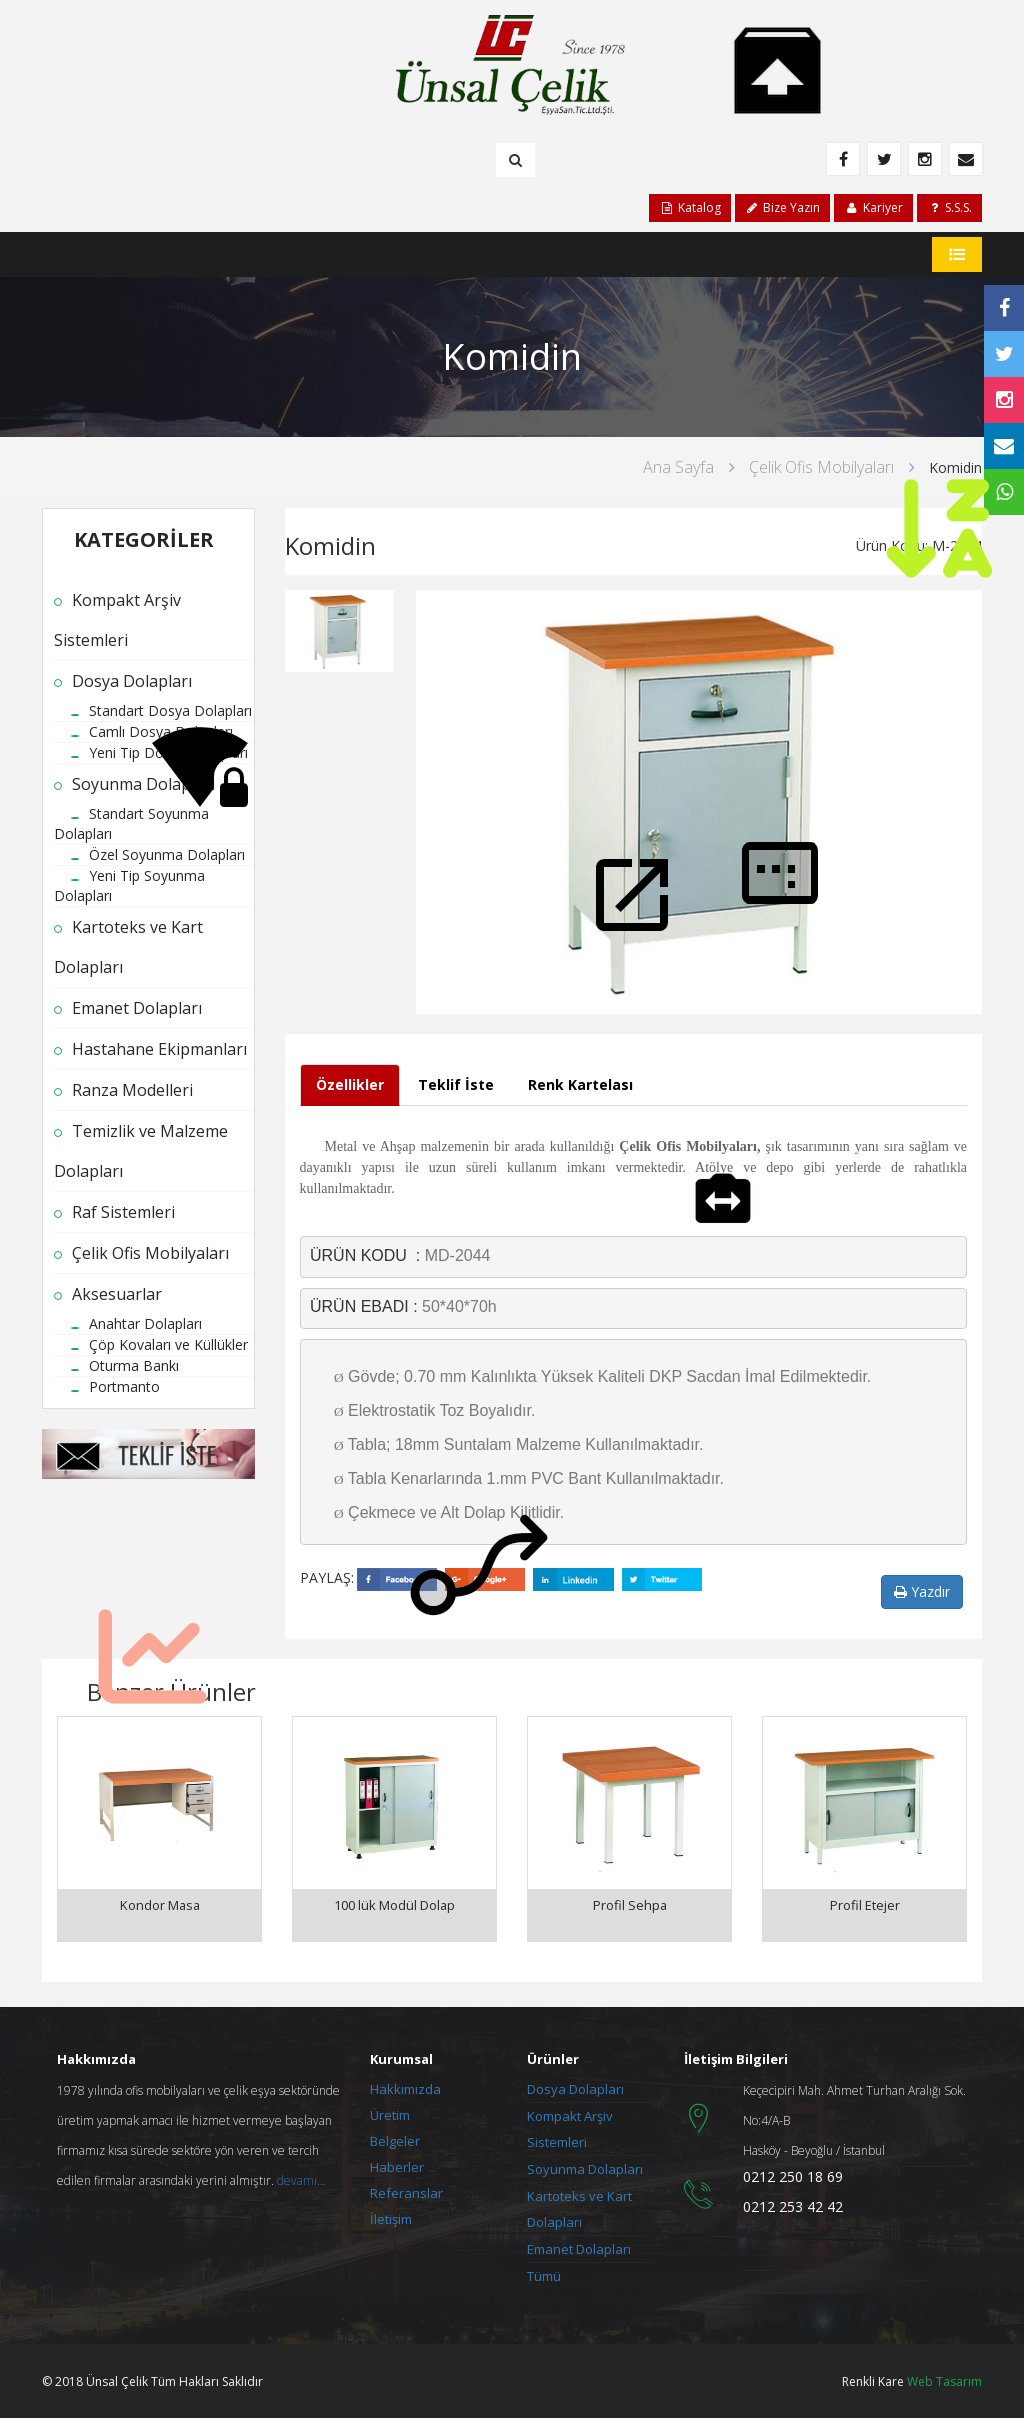  Describe the element at coordinates (632, 895) in the screenshot. I see `open link in a new window or tab` at that location.